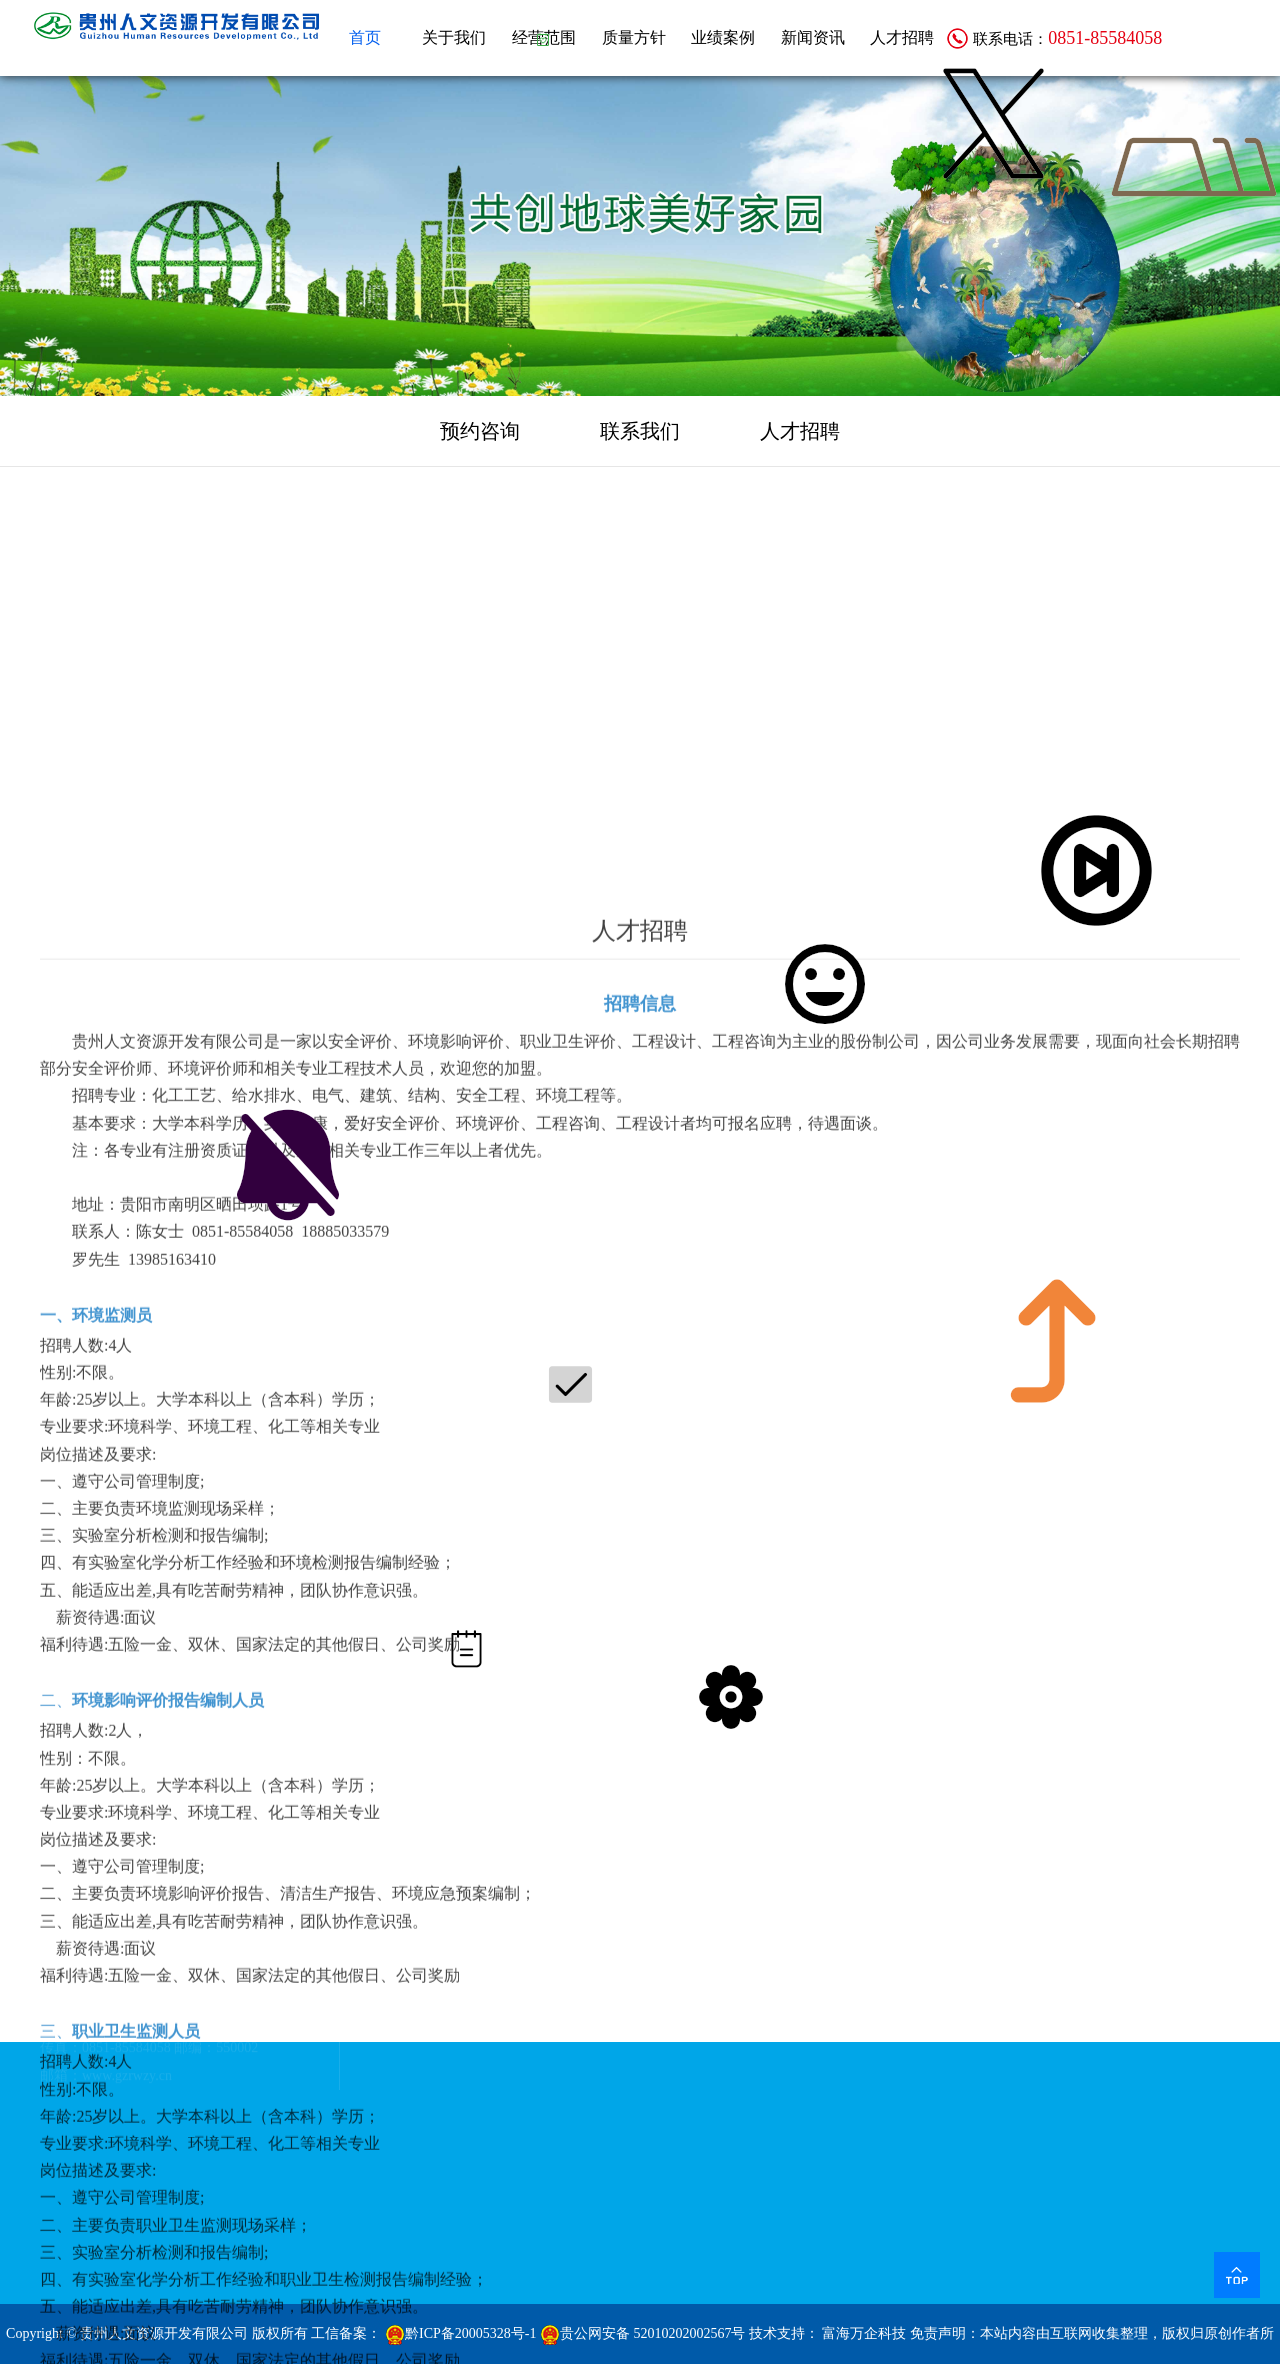 The height and width of the screenshot is (2364, 1280). Describe the element at coordinates (731, 1697) in the screenshot. I see `access garden or plant care features` at that location.